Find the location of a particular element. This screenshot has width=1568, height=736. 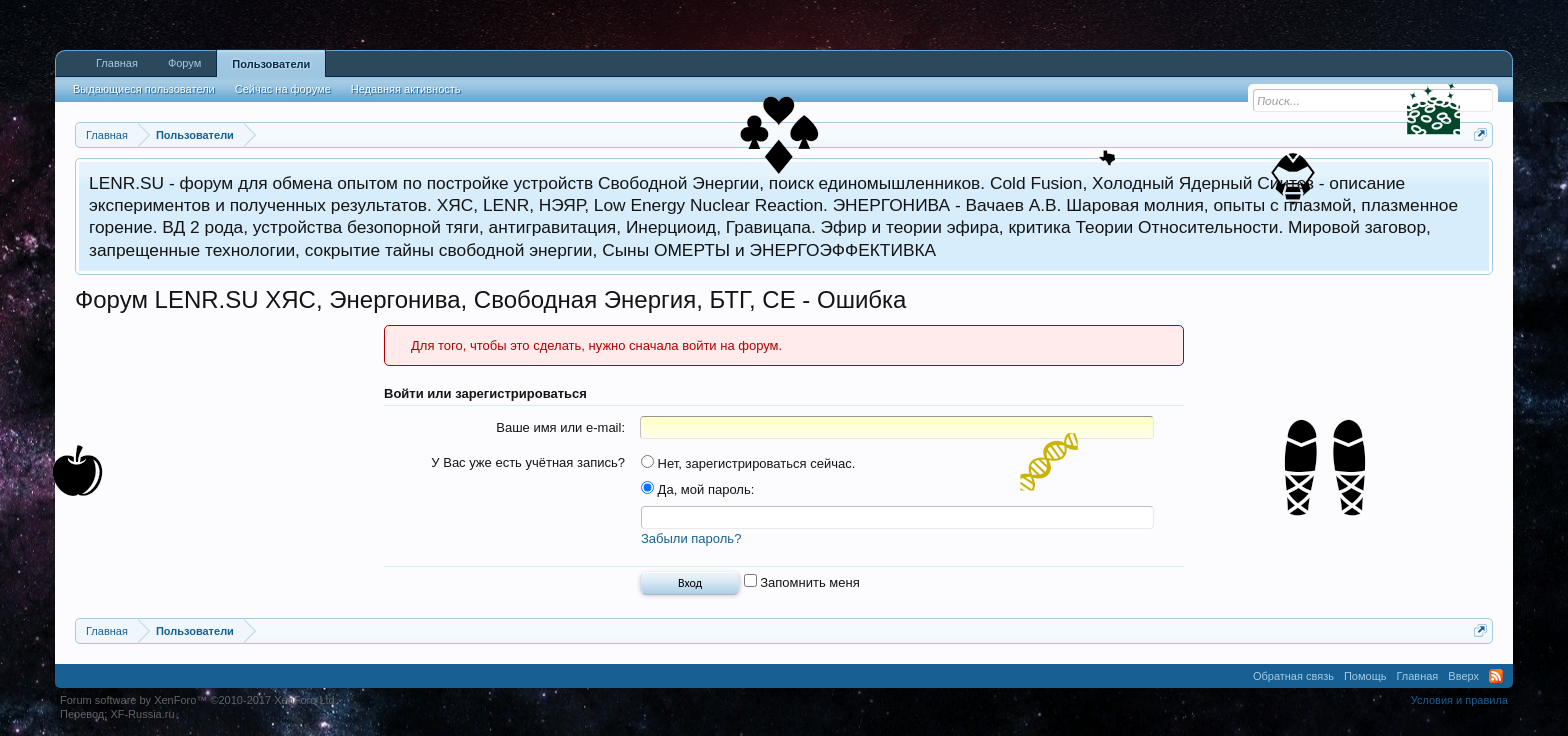

access genetic or DNA-related information is located at coordinates (1049, 462).